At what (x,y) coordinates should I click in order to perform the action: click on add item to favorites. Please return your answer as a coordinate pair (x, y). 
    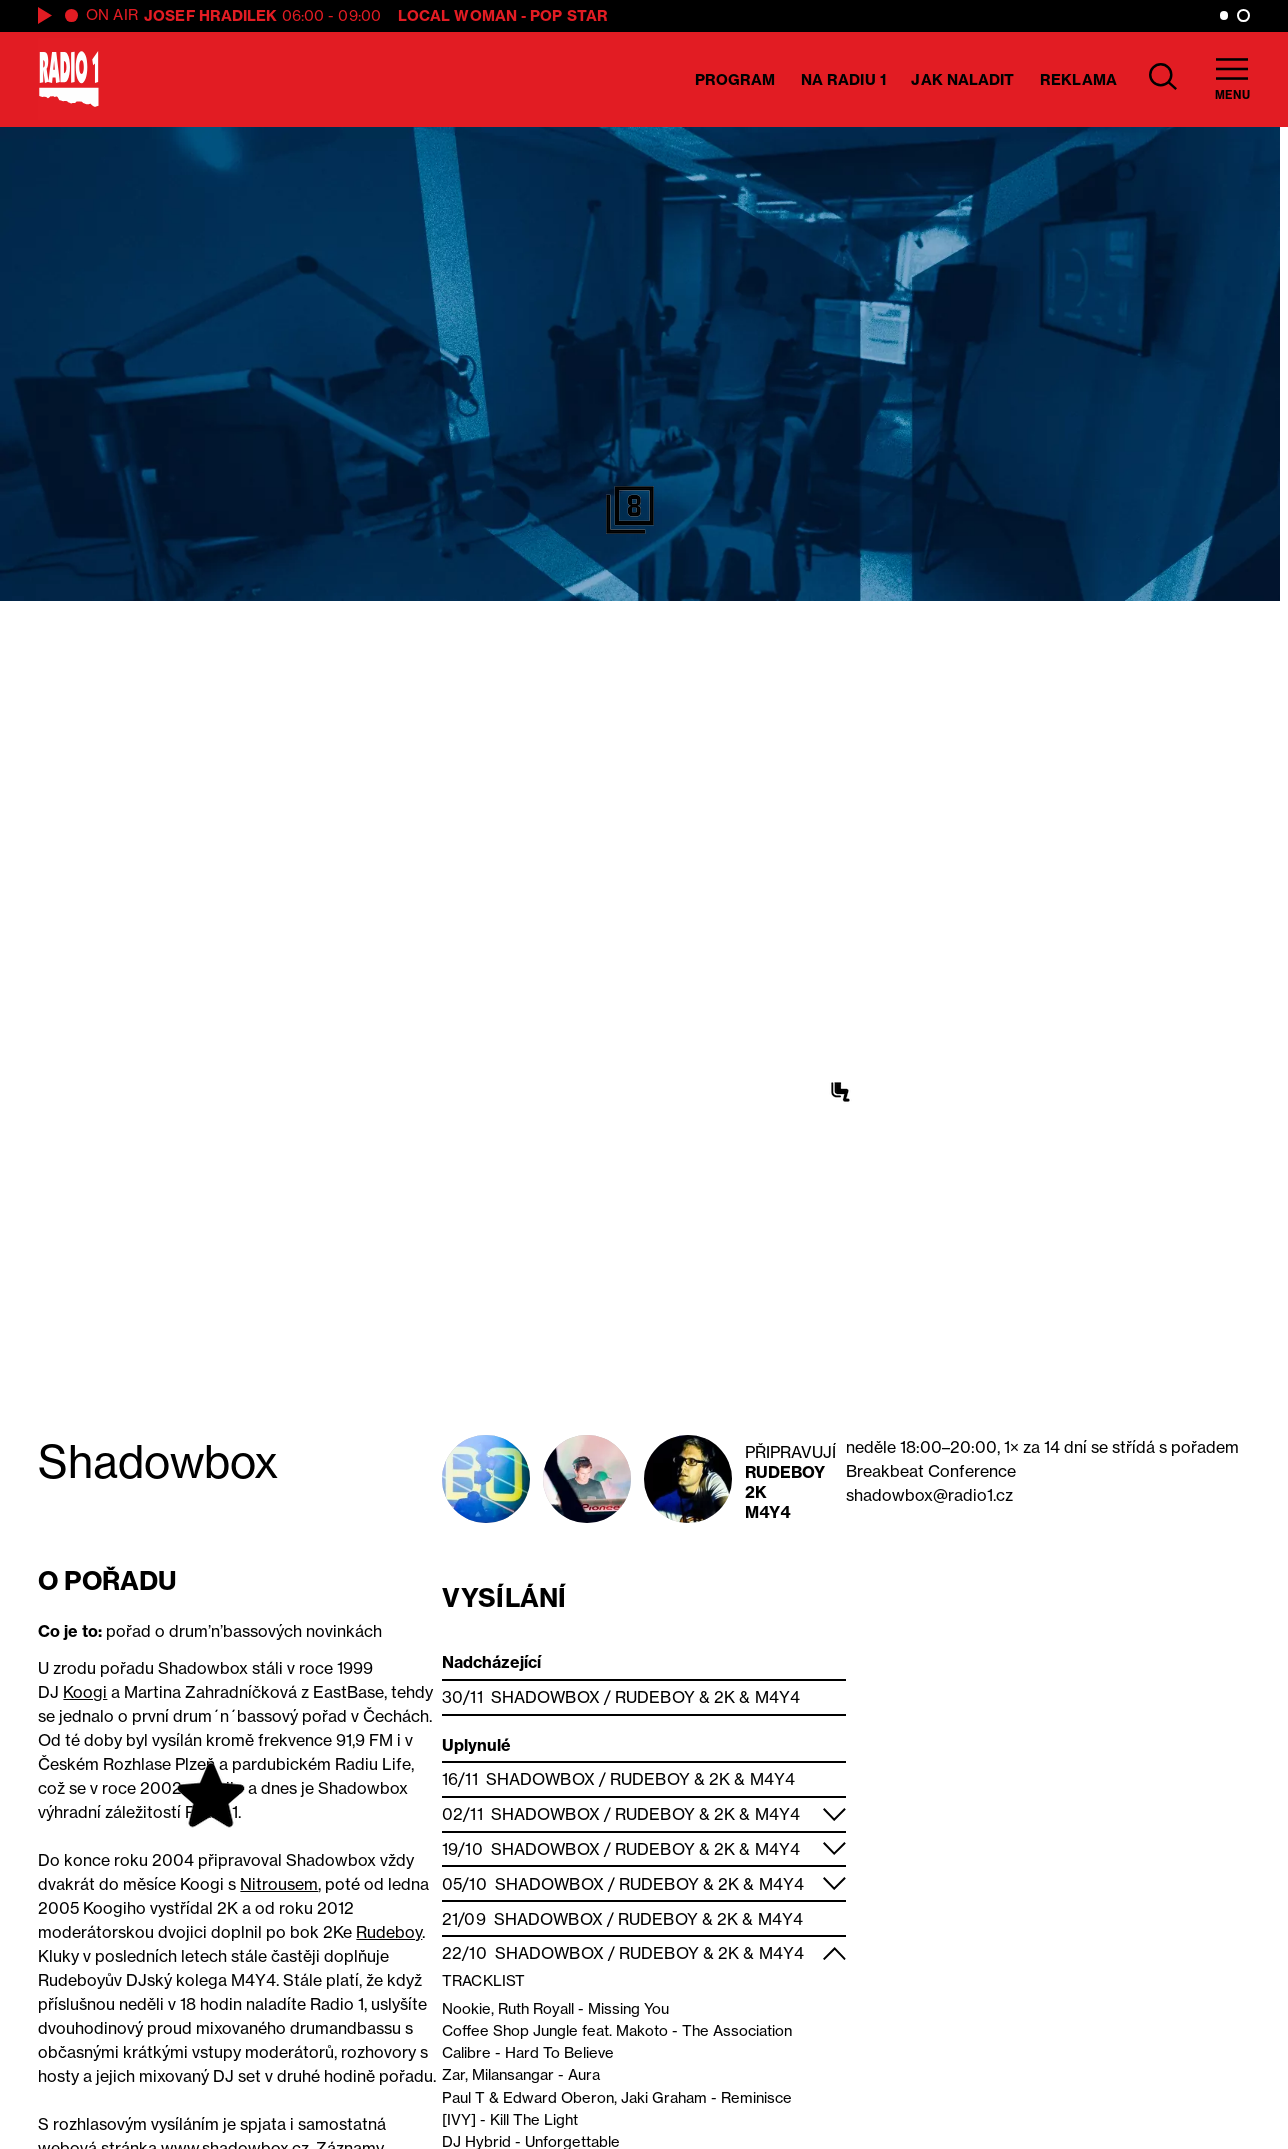
    Looking at the image, I should click on (211, 1796).